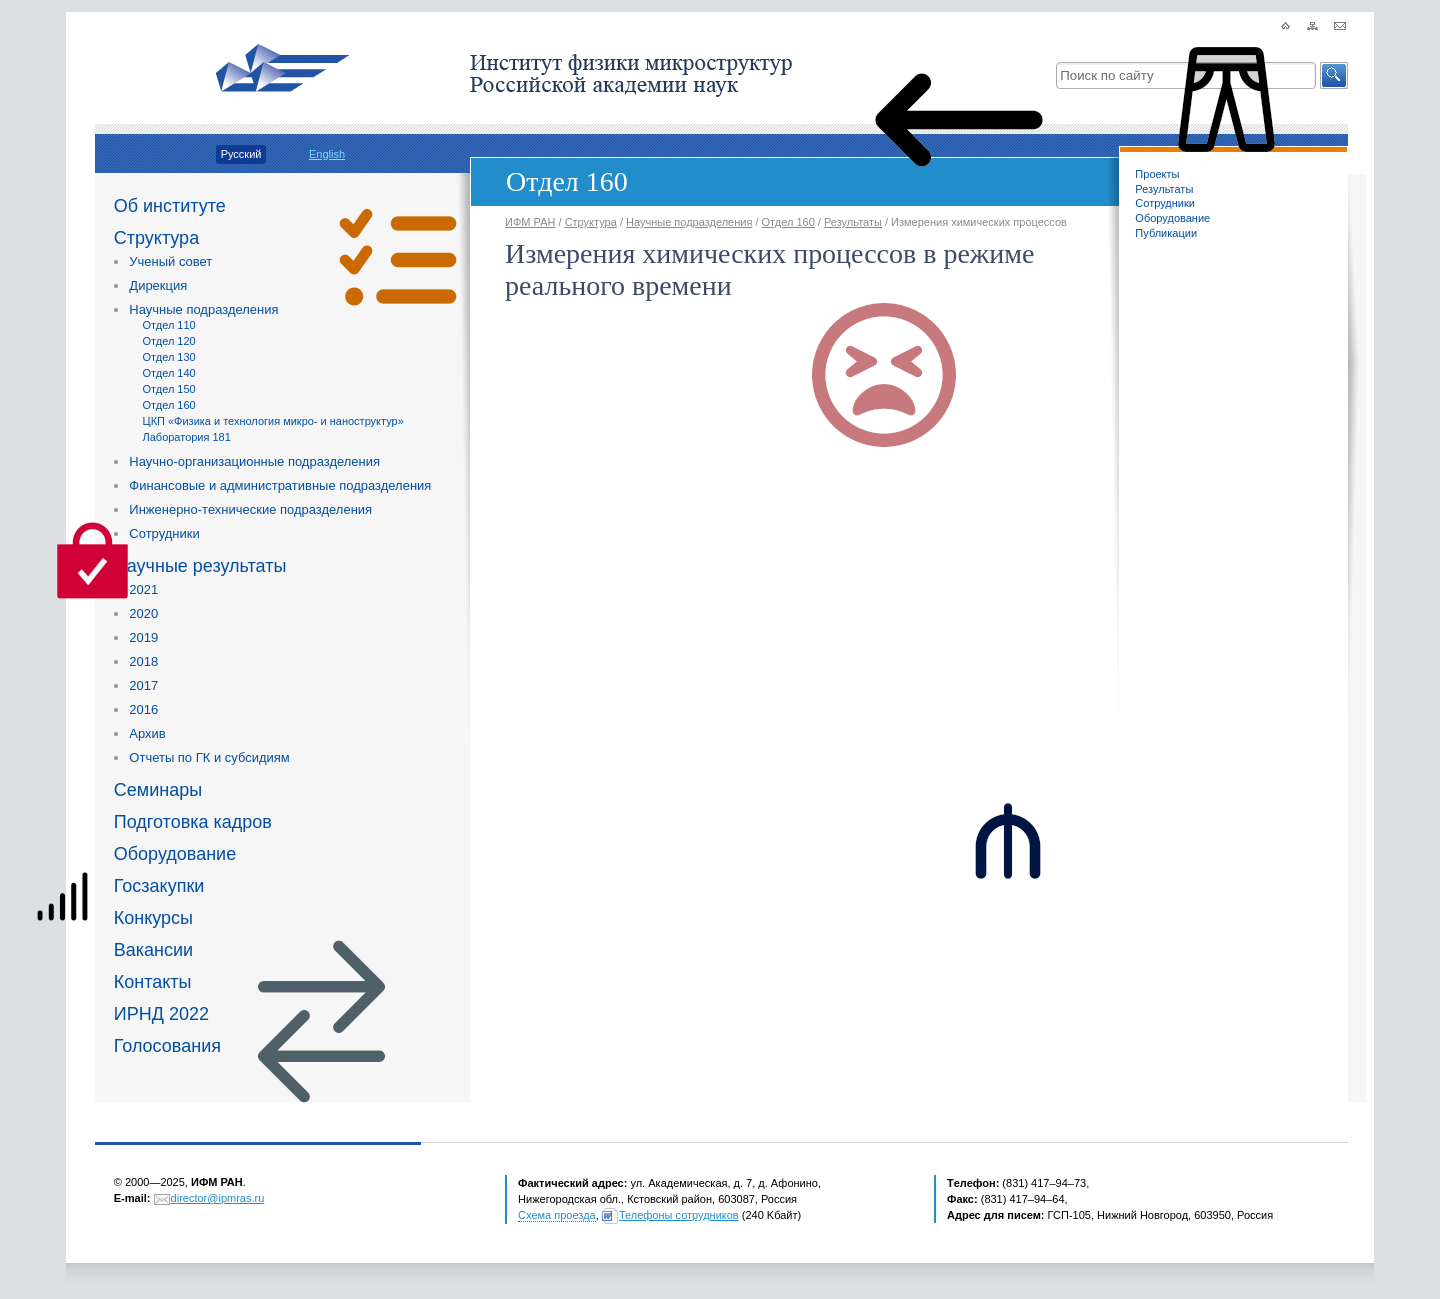  I want to click on indicates azerbaijani manat currency, so click(1008, 841).